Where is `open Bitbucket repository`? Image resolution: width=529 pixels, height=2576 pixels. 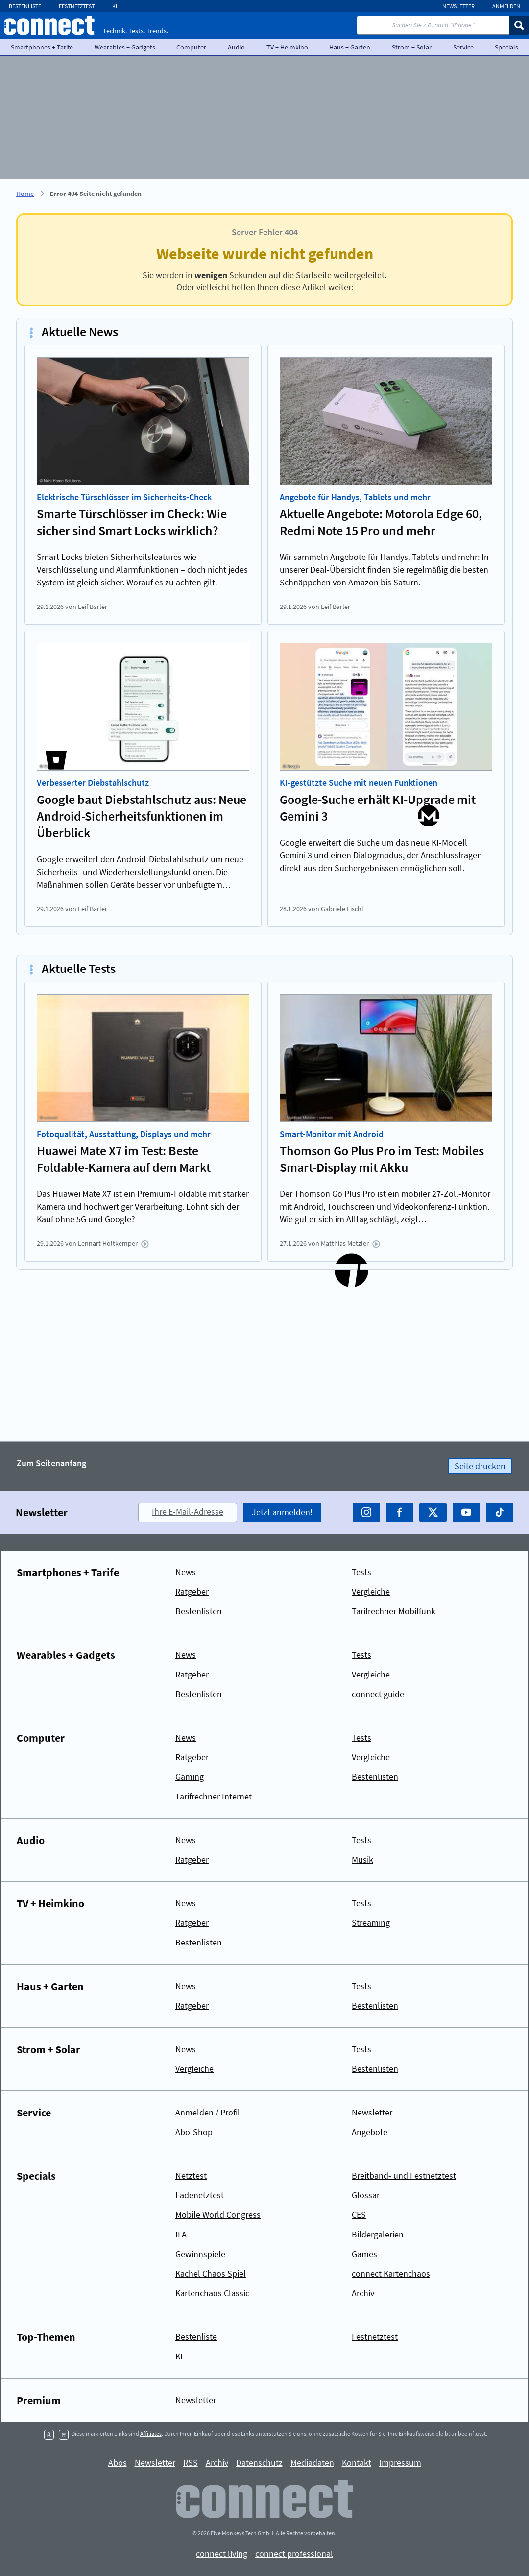
open Bitbucket repository is located at coordinates (56, 760).